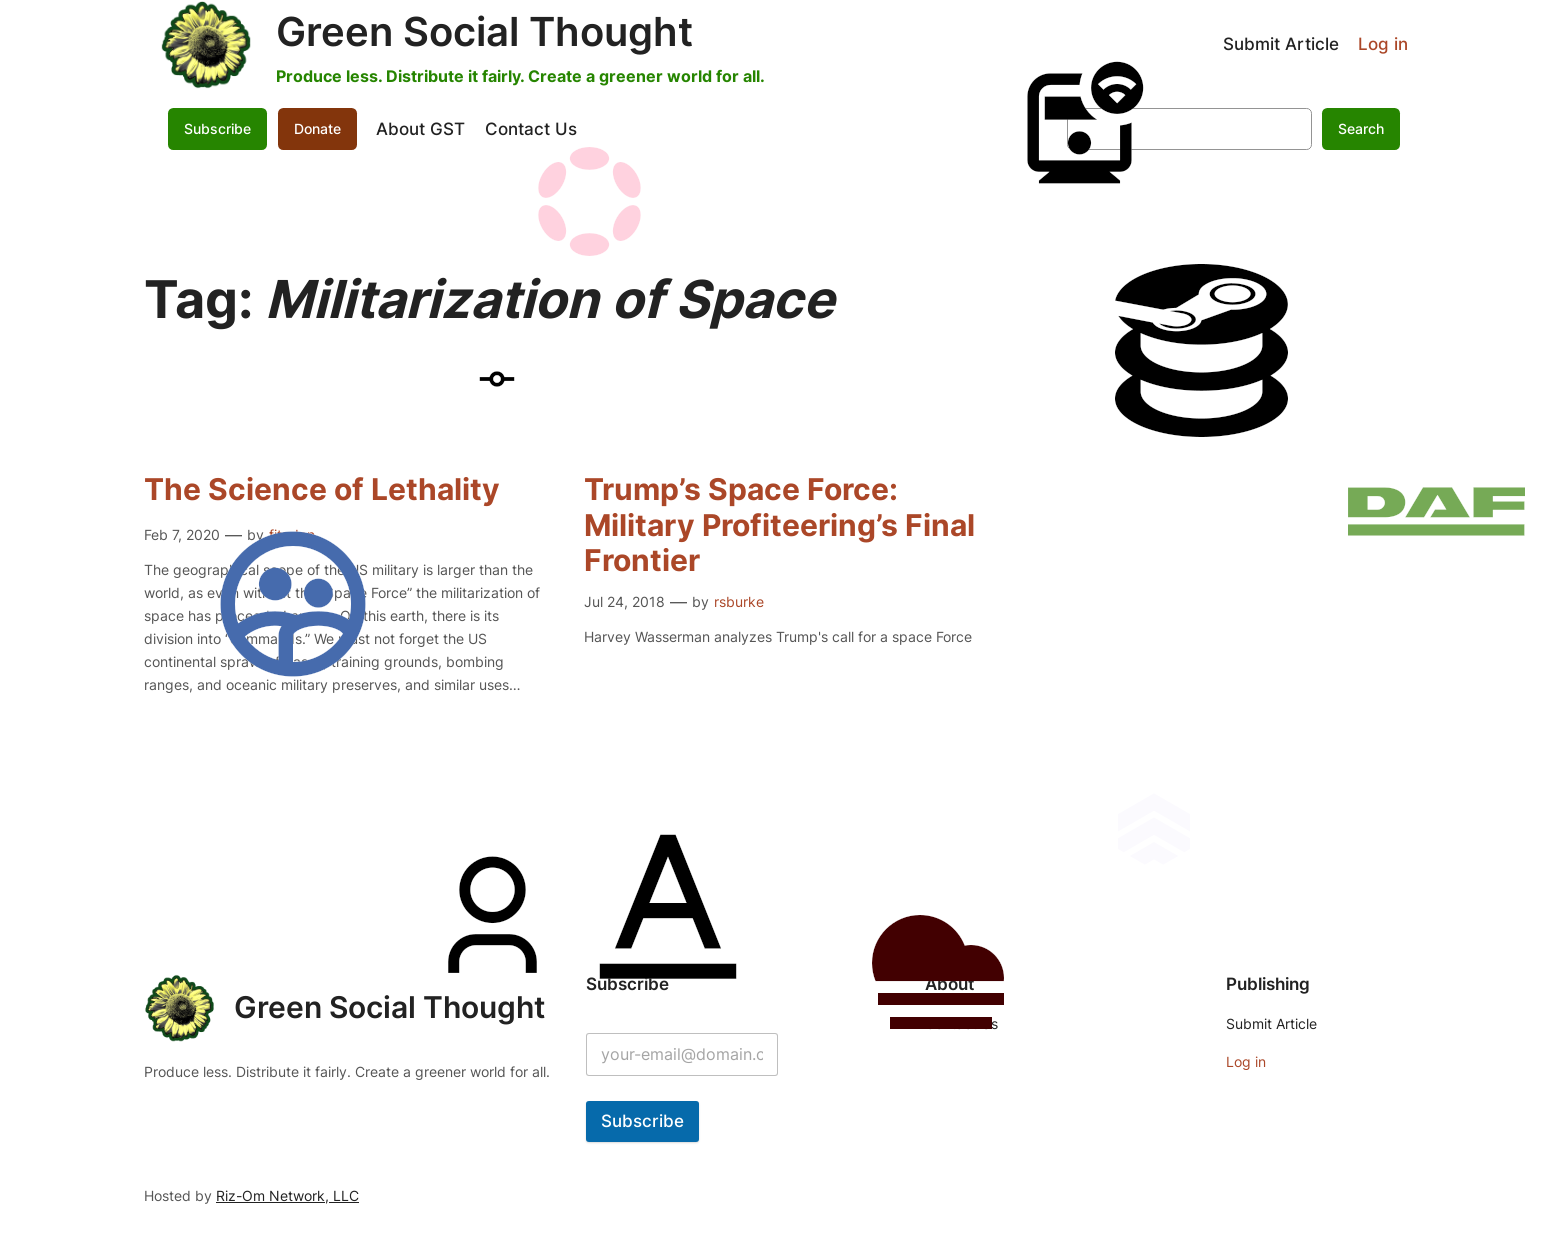  What do you see at coordinates (293, 604) in the screenshot?
I see `view group members or team roster` at bounding box center [293, 604].